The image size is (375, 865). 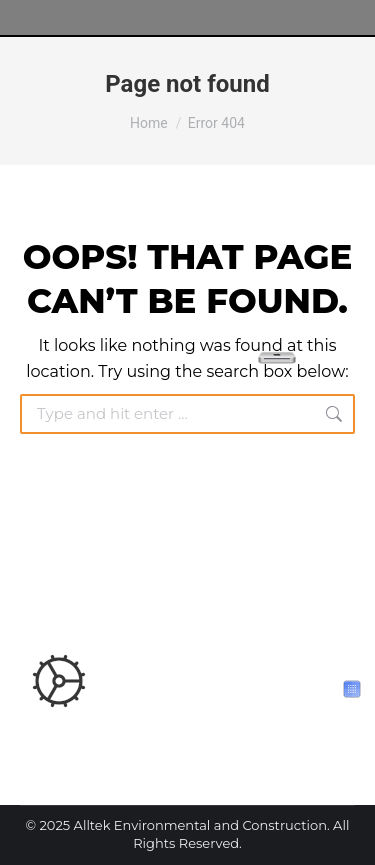 I want to click on view other applications, so click(x=352, y=689).